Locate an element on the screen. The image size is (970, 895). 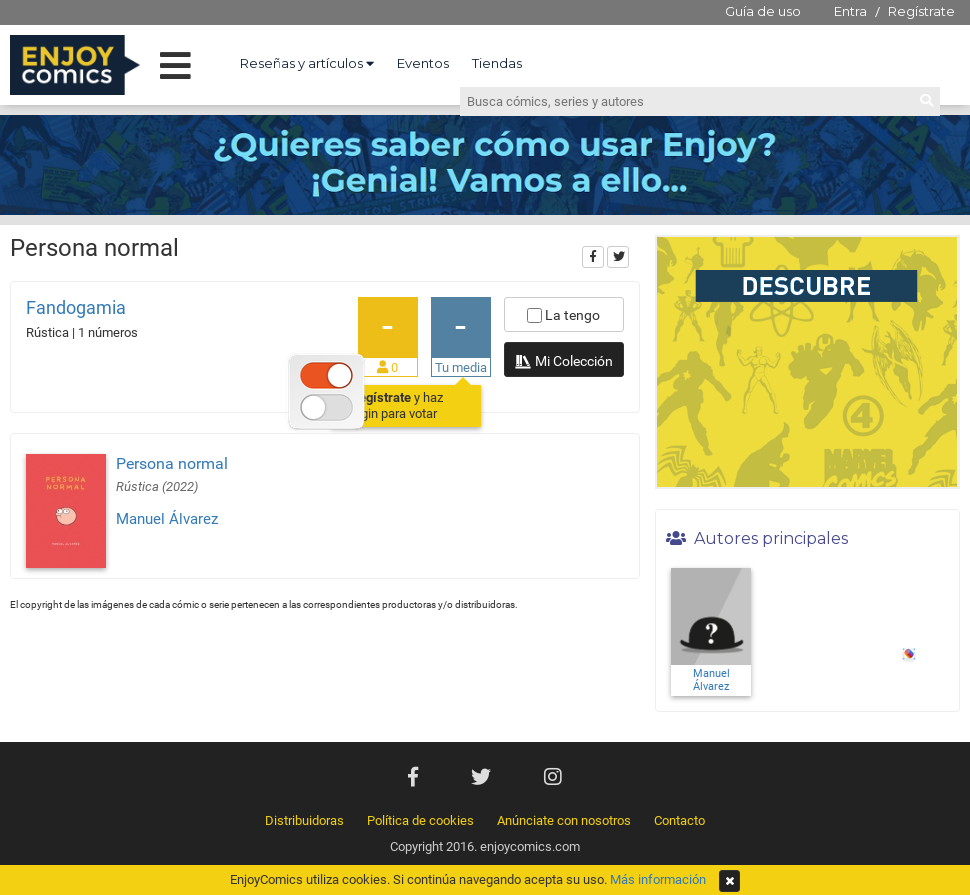
open system settings or preferences is located at coordinates (326, 391).